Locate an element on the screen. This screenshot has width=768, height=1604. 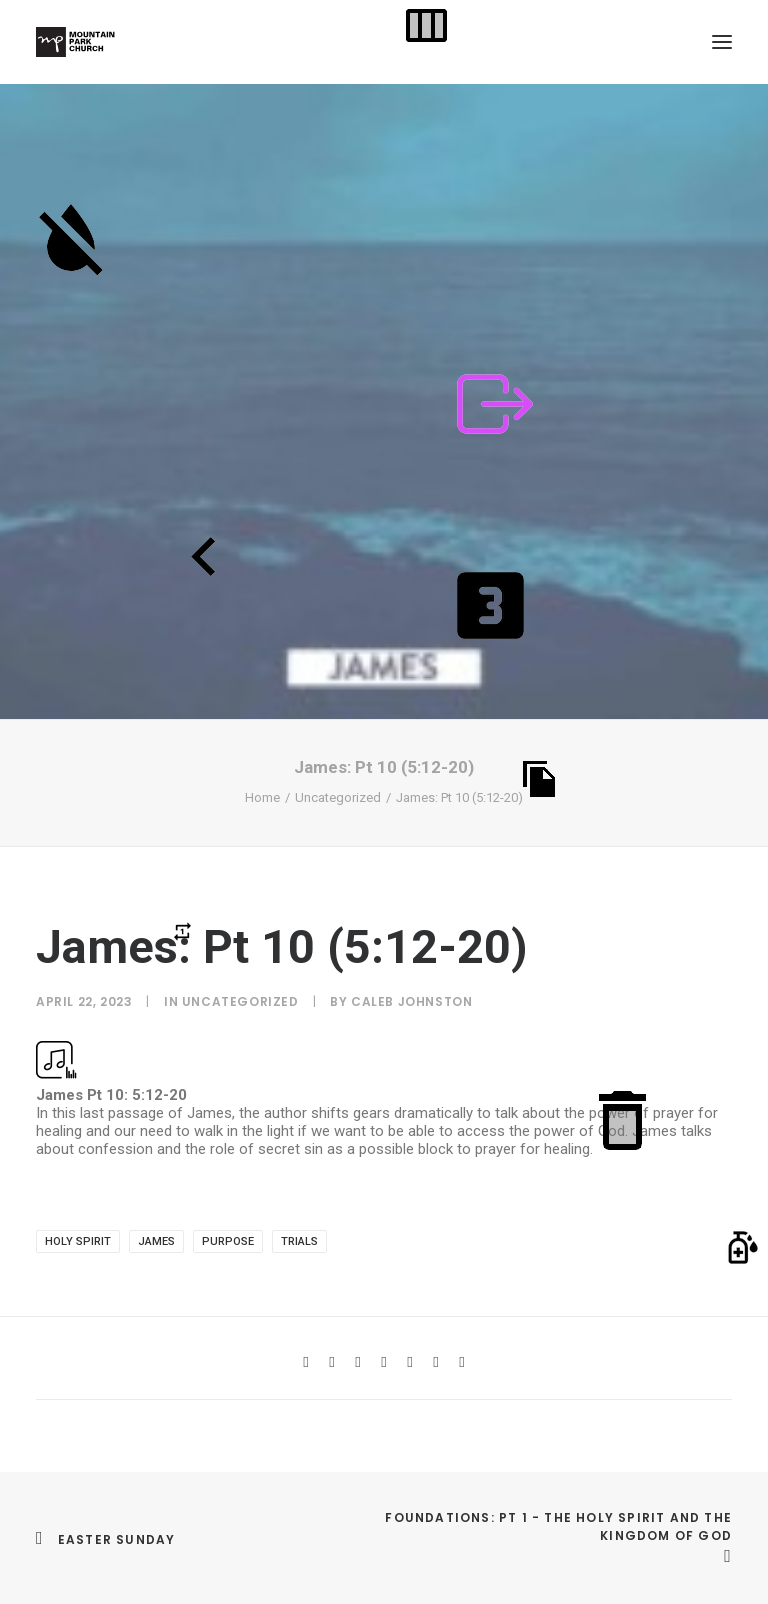
access hand sanitizer station information is located at coordinates (741, 1247).